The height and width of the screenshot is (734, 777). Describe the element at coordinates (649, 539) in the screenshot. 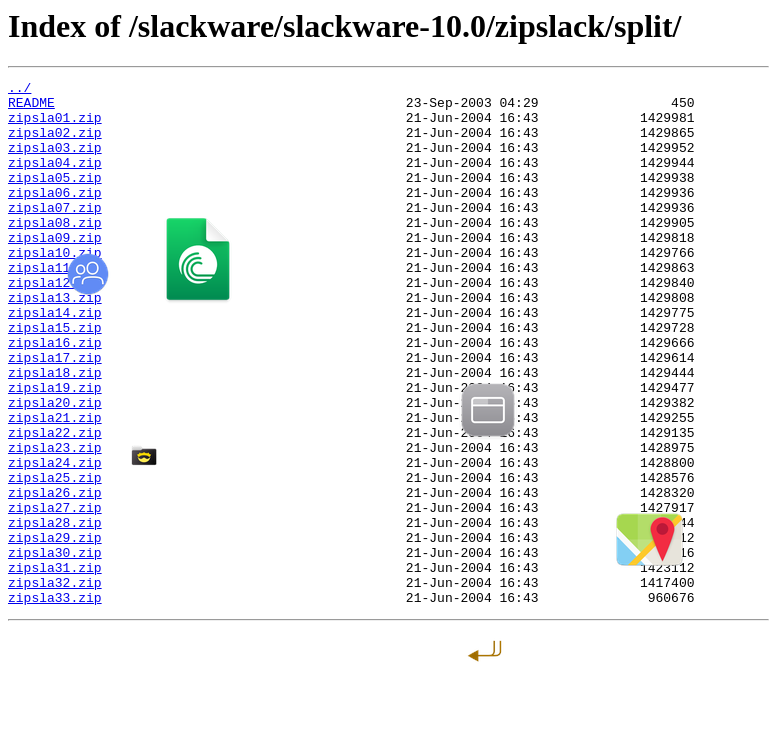

I see `open gnome maps application` at that location.